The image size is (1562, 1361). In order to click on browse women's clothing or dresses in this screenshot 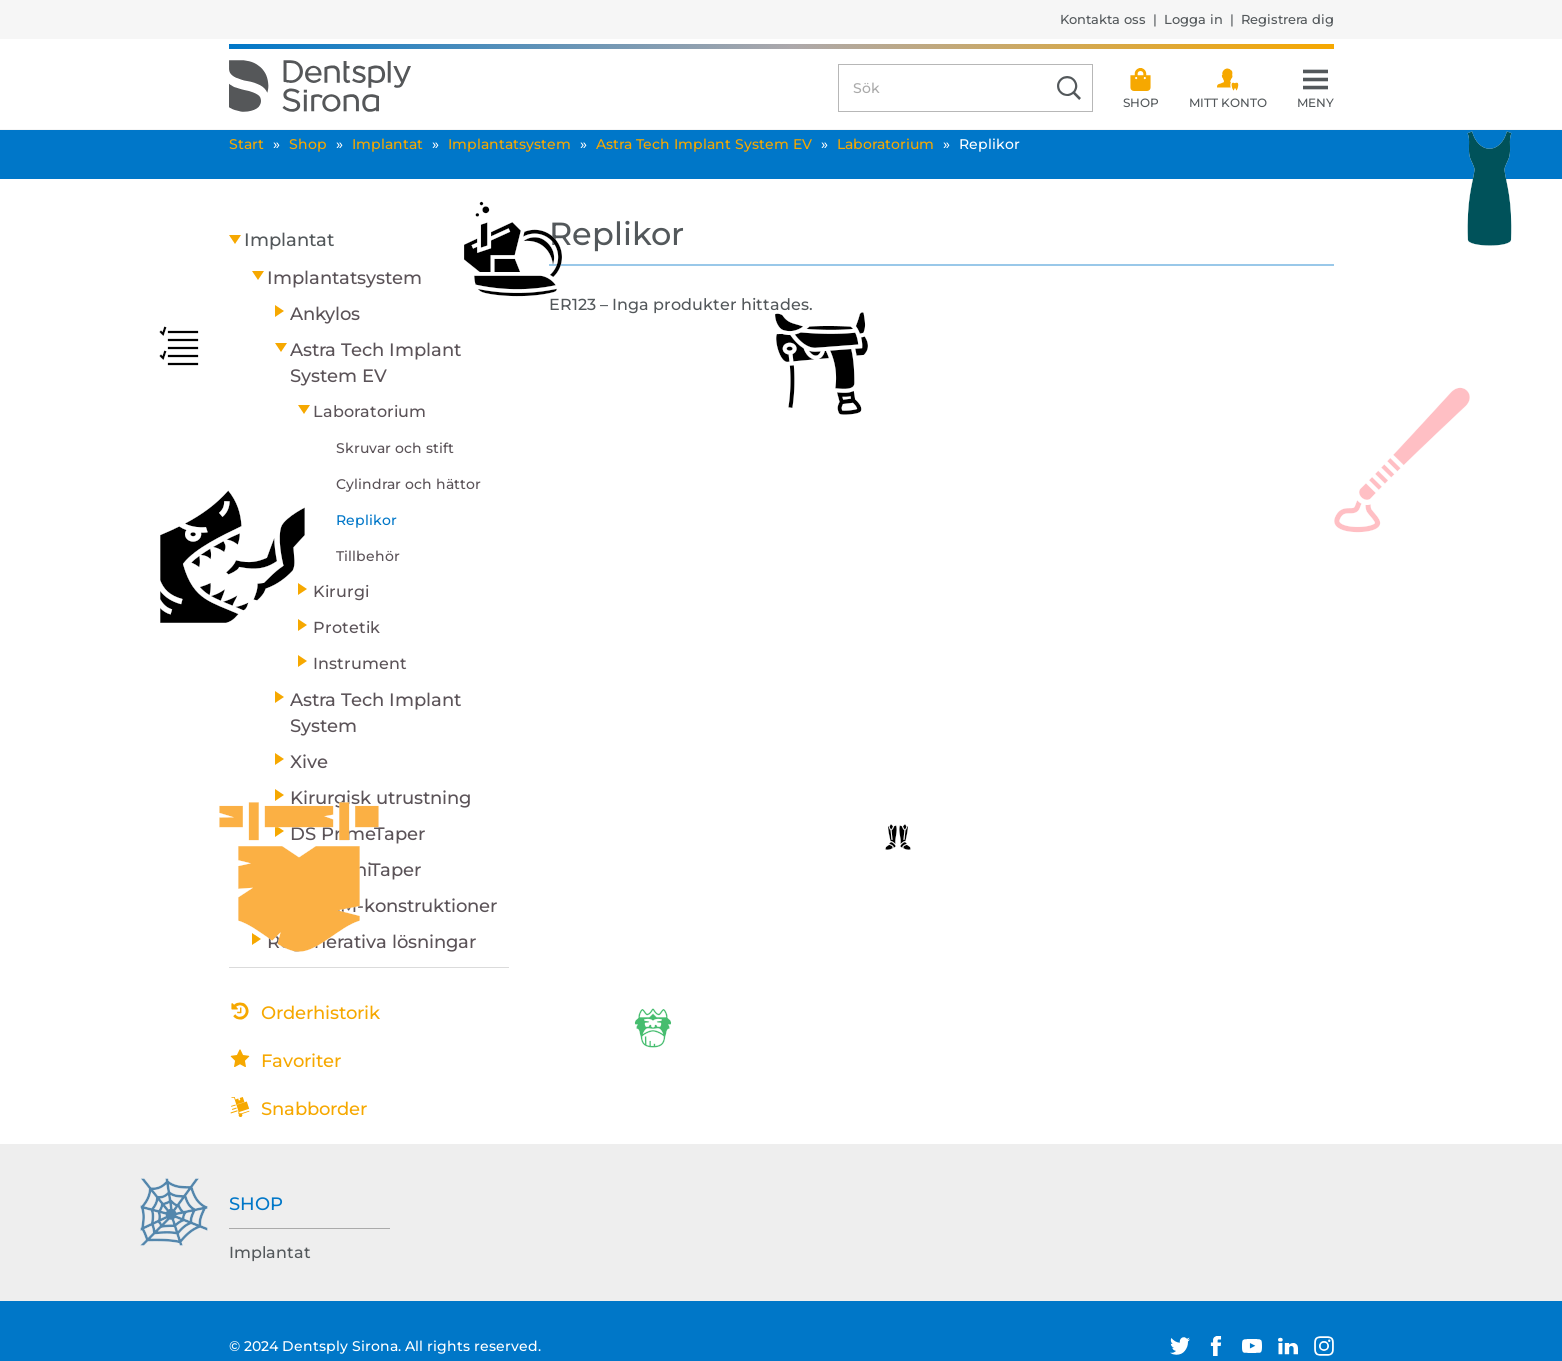, I will do `click(1489, 188)`.